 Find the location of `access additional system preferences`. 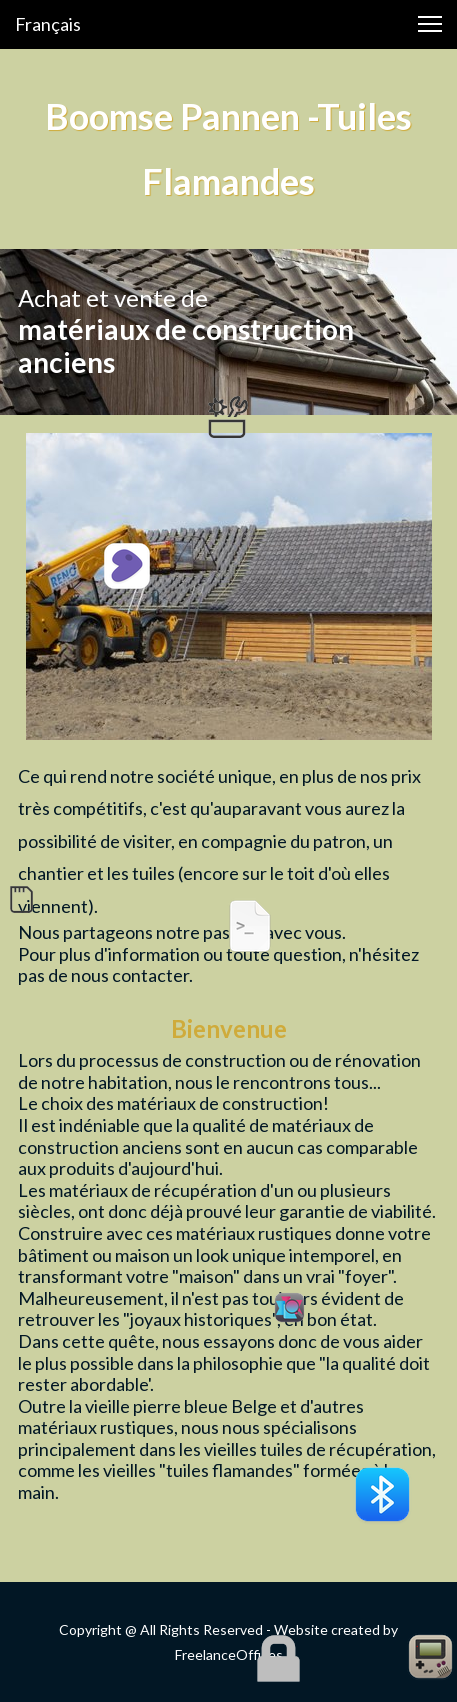

access additional system preferences is located at coordinates (227, 417).